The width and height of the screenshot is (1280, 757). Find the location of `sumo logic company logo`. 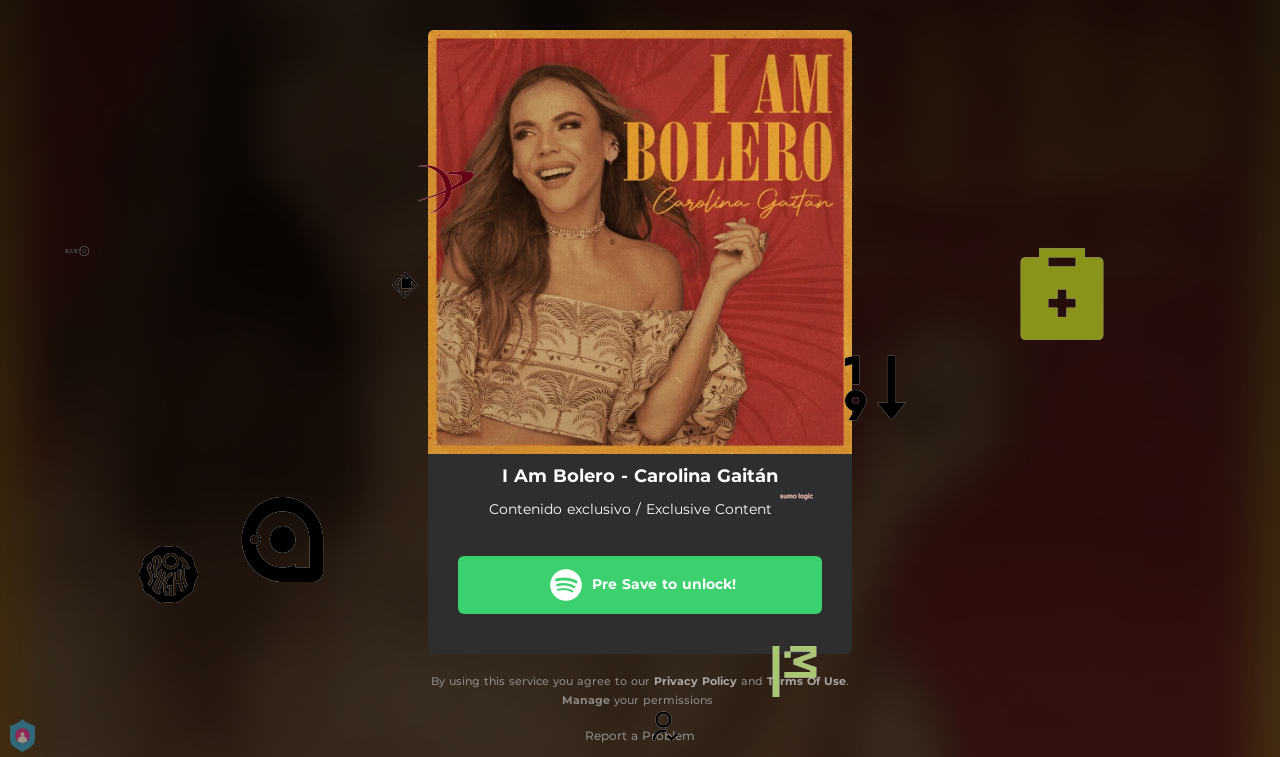

sumo logic company logo is located at coordinates (796, 496).